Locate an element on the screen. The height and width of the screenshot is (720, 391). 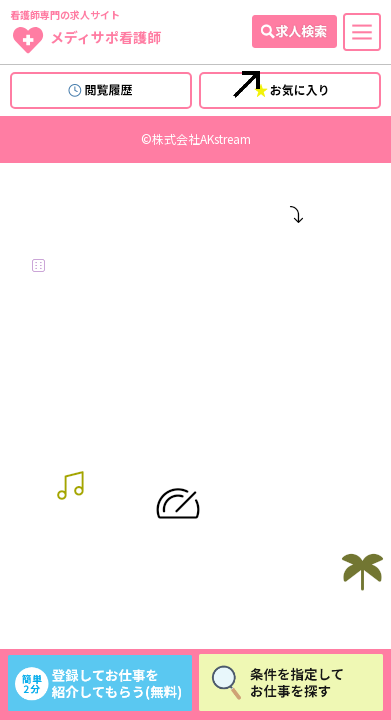
navigate to external link is located at coordinates (247, 83).